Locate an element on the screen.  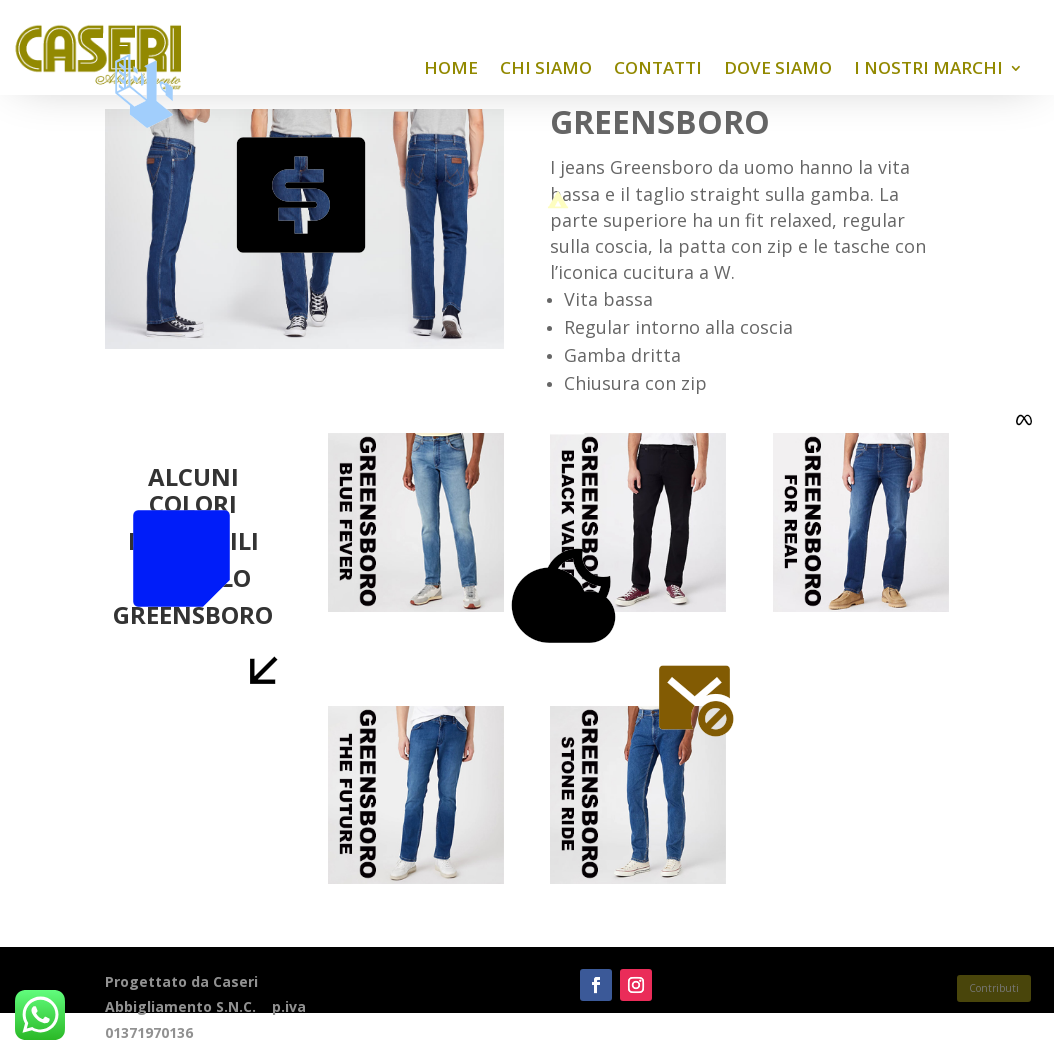
tails operating system logo is located at coordinates (144, 91).